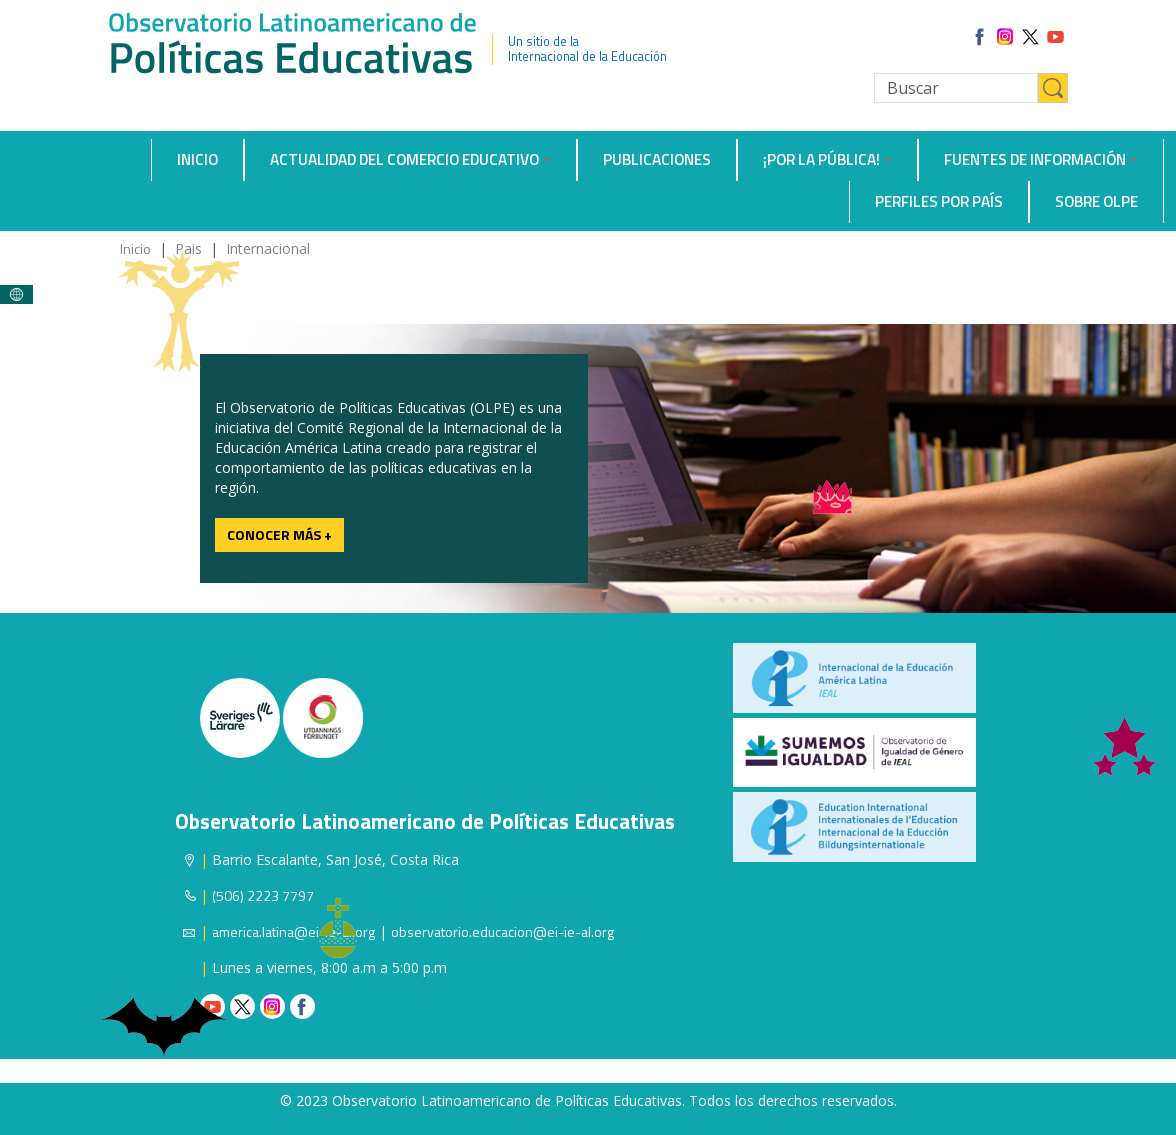  I want to click on indicates a farm or agricultural game section, so click(180, 310).